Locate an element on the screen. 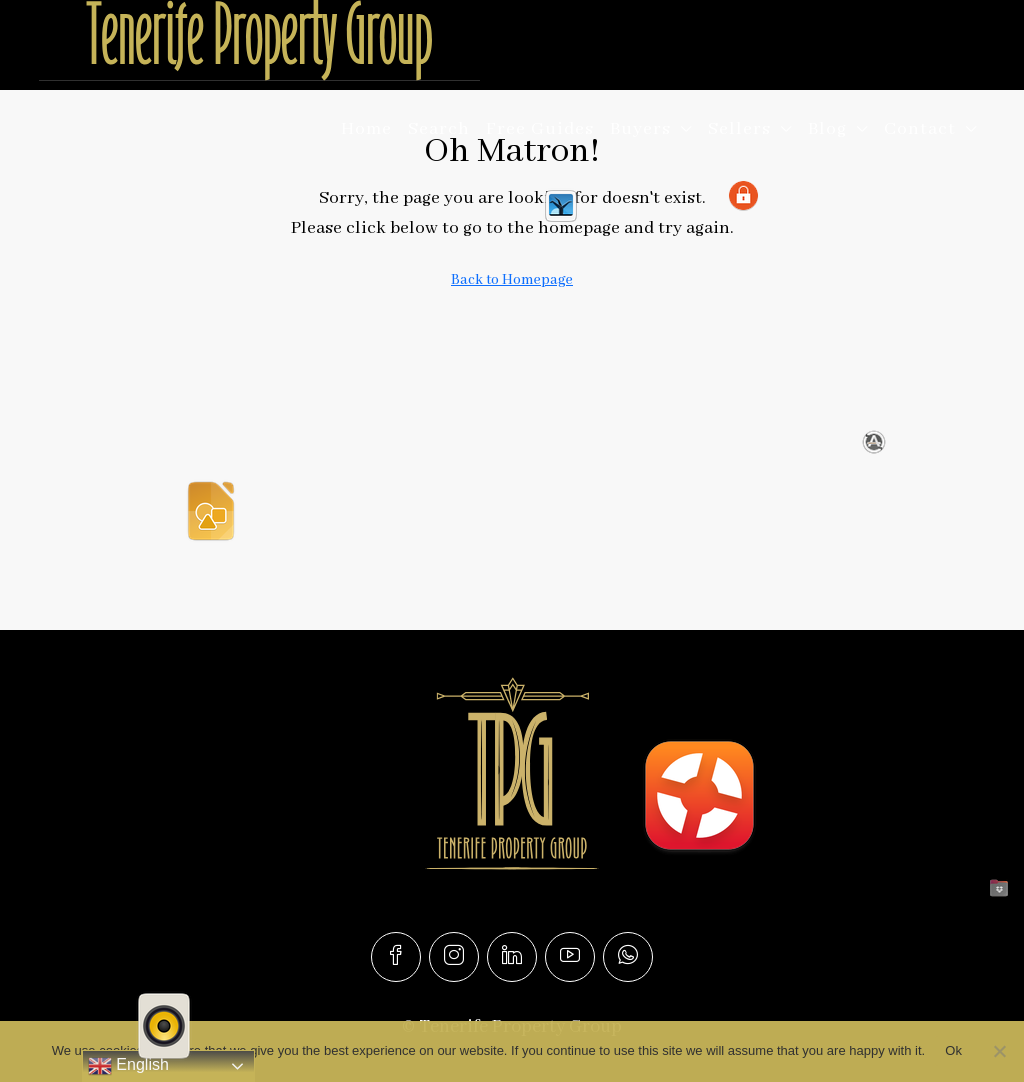  open dropbox synced folder is located at coordinates (999, 888).